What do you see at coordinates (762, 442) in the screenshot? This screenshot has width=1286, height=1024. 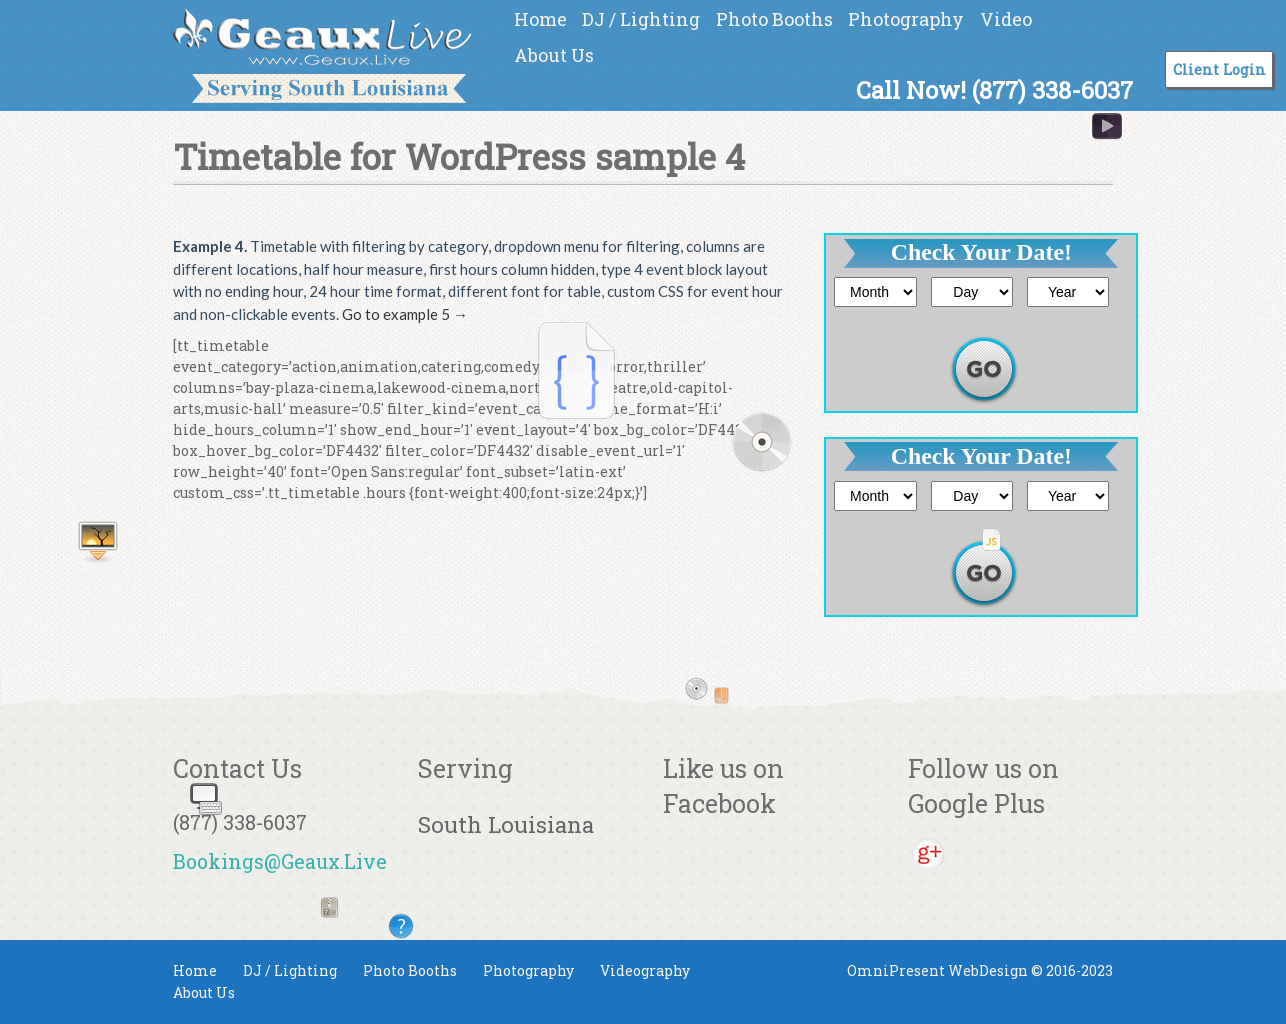 I see `access CD/DVD drive contents` at bounding box center [762, 442].